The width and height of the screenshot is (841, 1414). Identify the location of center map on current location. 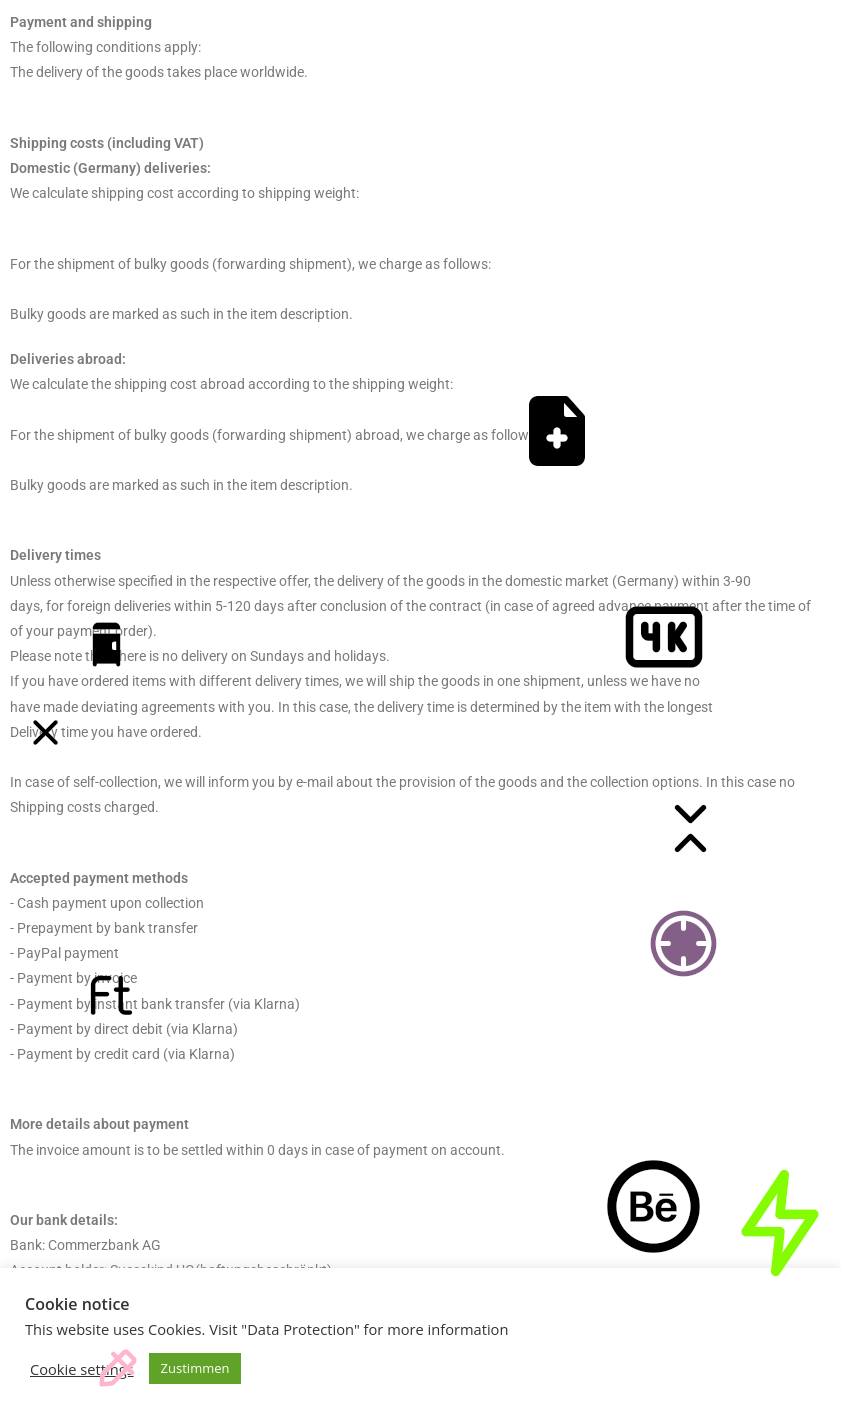
(683, 943).